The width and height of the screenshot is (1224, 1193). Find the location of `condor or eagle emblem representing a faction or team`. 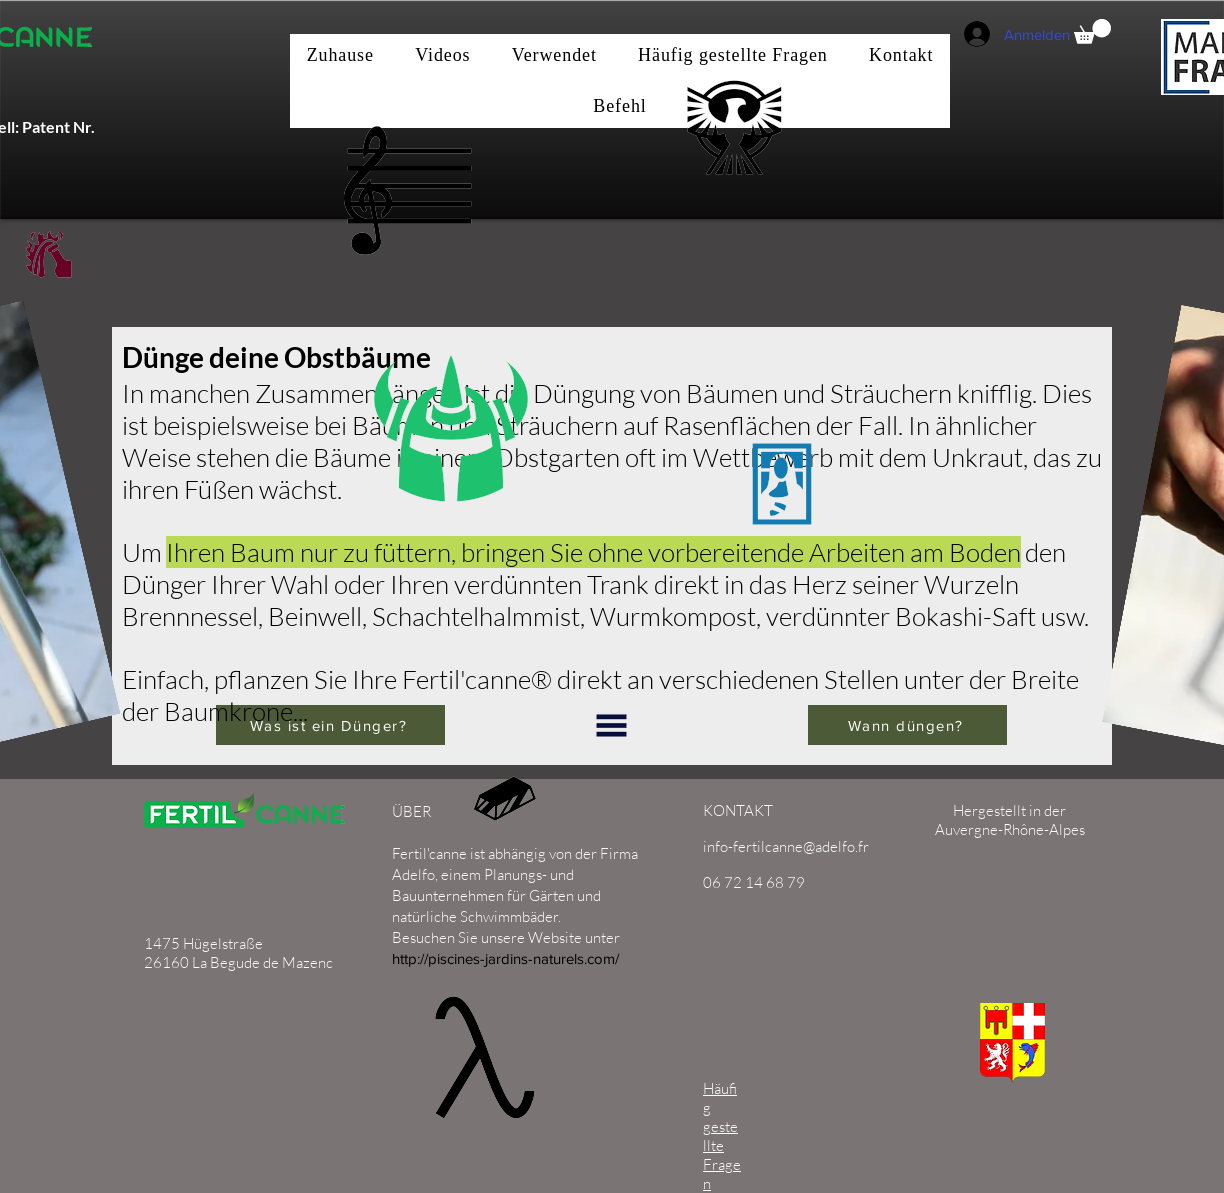

condor or eagle emblem representing a faction or team is located at coordinates (734, 127).